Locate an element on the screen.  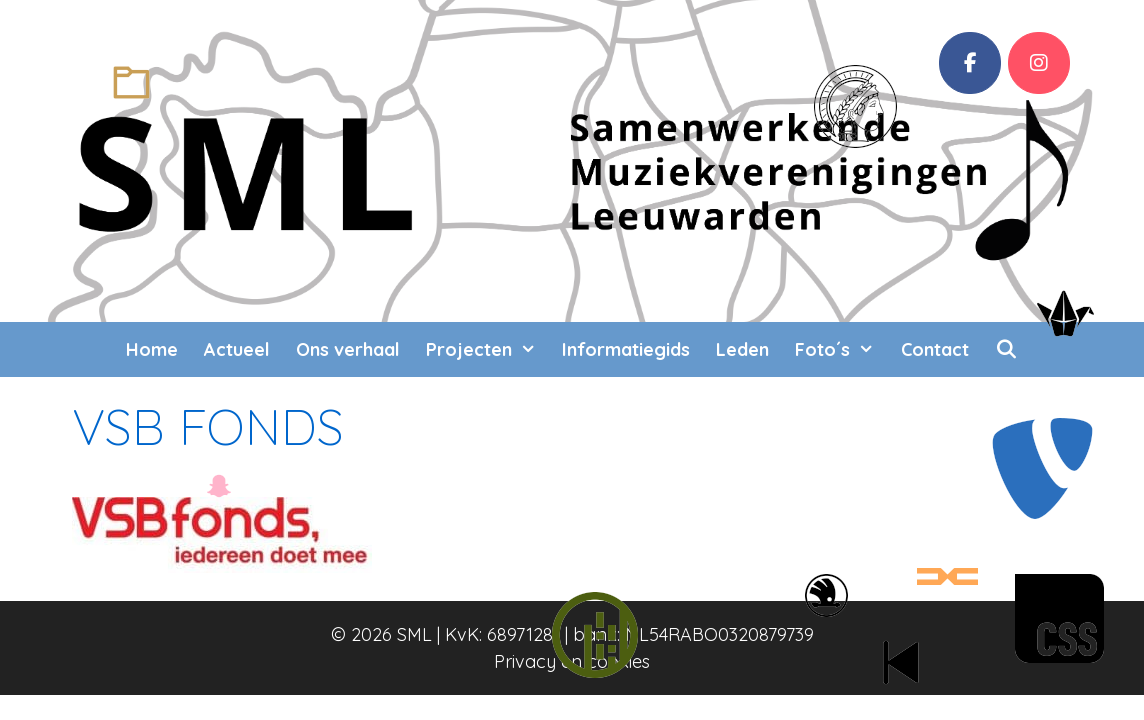
TYPO3 content management system logo is located at coordinates (1042, 468).